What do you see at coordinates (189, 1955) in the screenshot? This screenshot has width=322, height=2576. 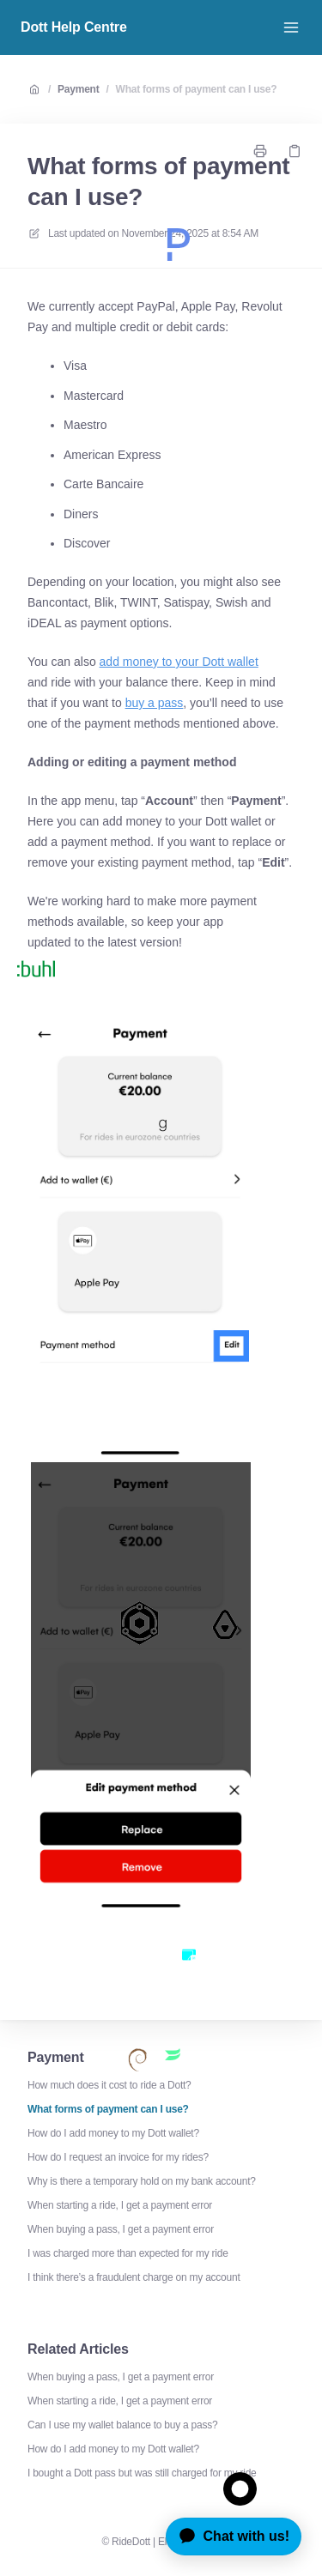 I see `open Proton Calendar app` at bounding box center [189, 1955].